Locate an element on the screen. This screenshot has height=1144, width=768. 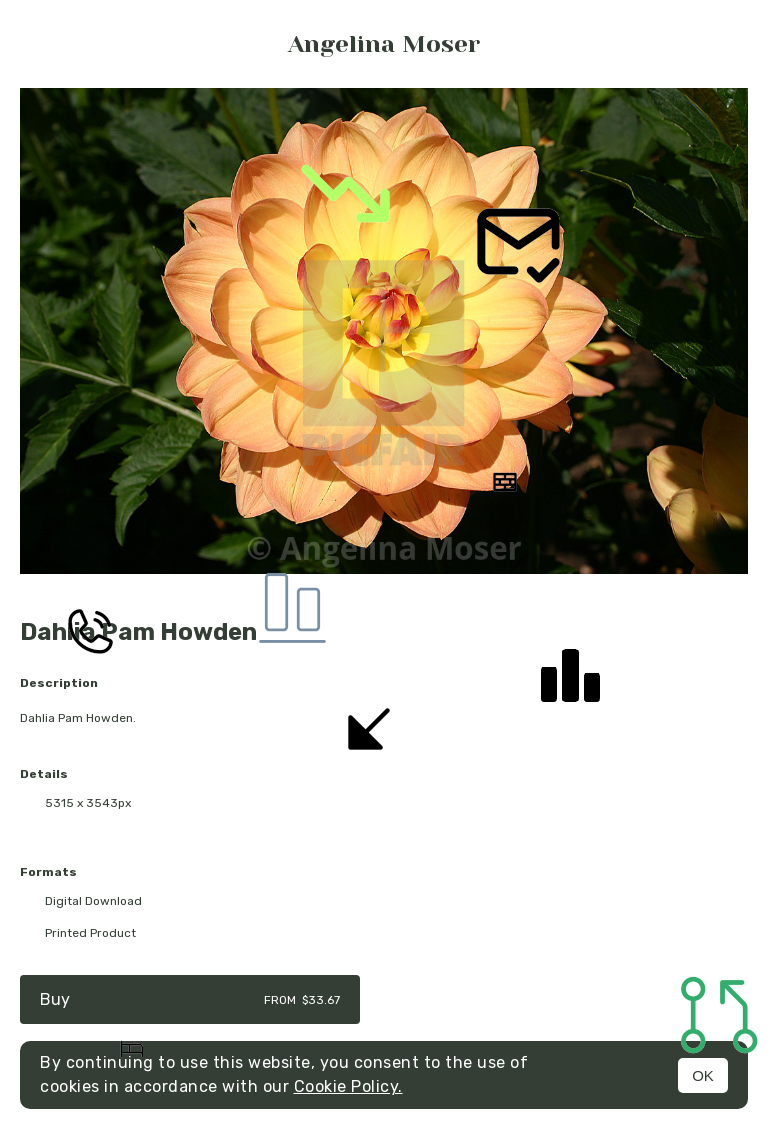
view accommodation or hotel options is located at coordinates (131, 1049).